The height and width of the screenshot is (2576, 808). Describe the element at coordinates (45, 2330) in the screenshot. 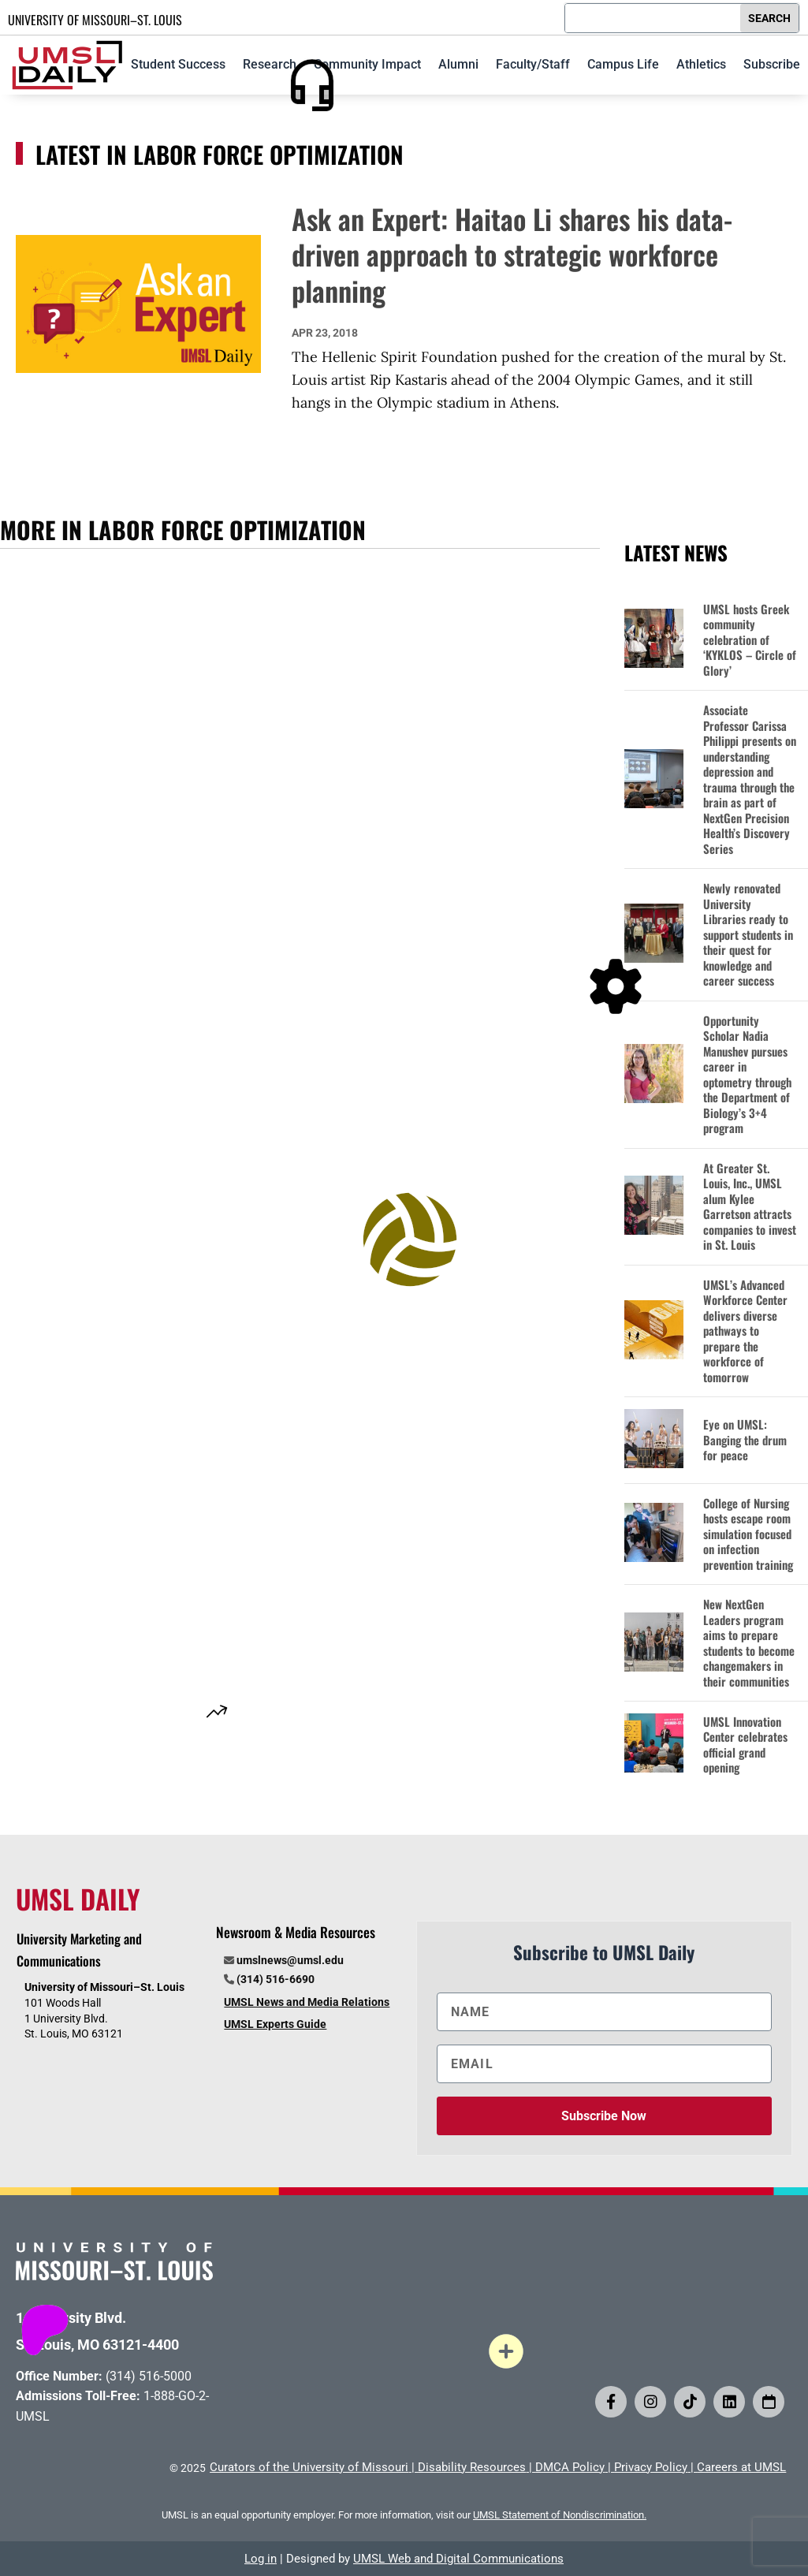

I see `link to patreon profile` at that location.